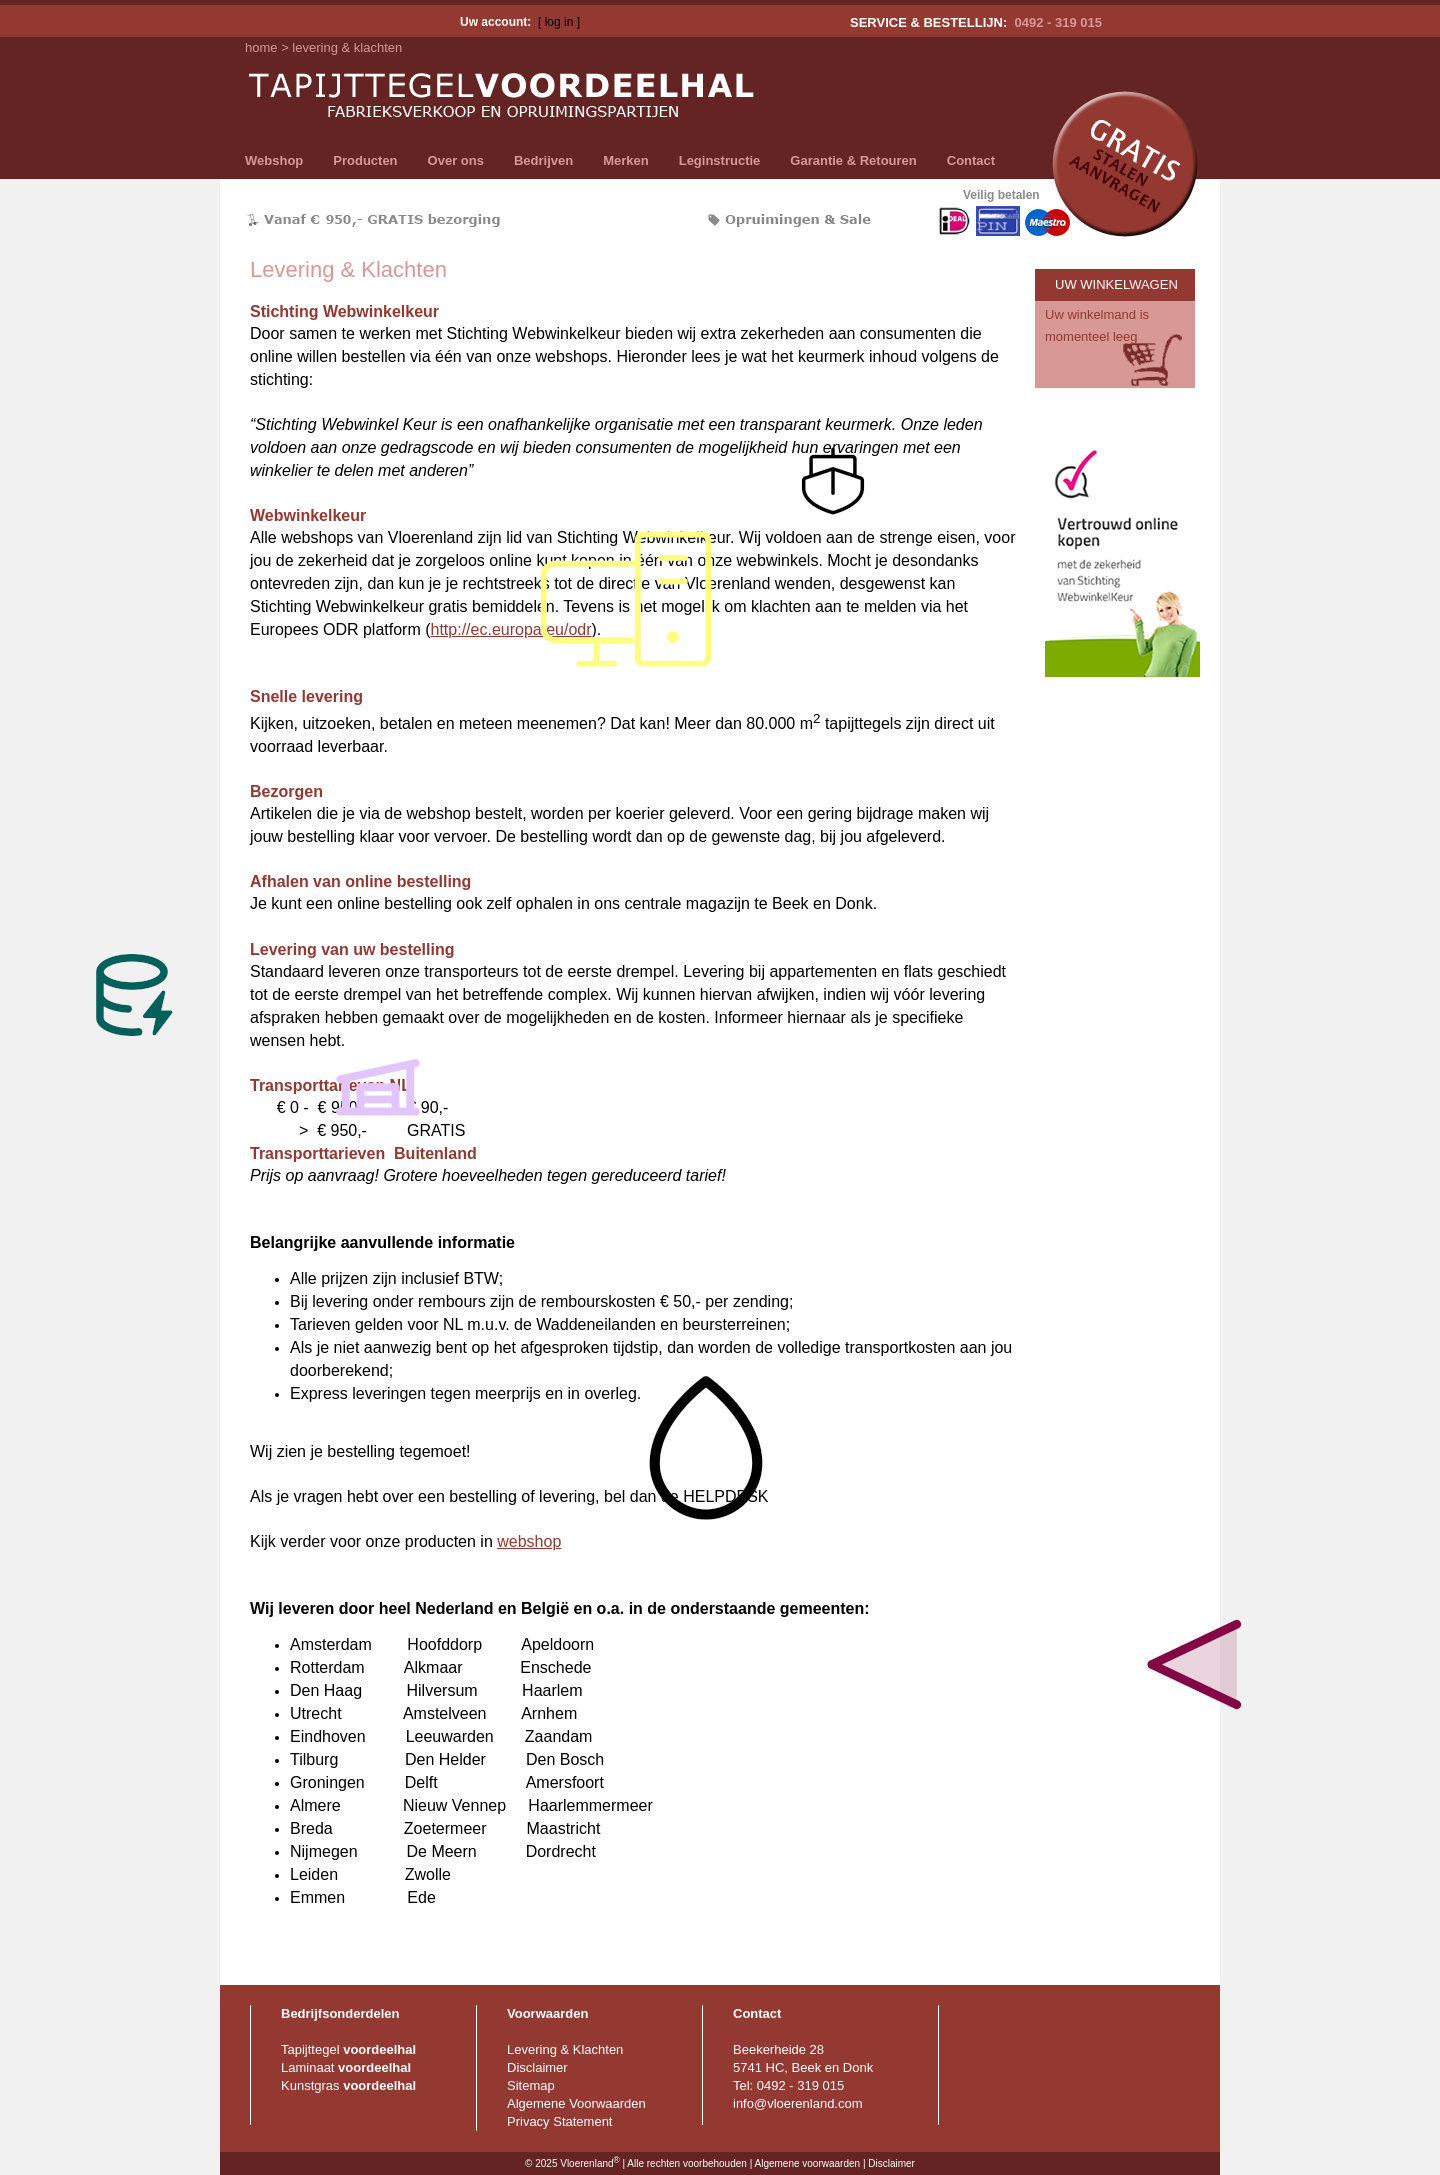 Image resolution: width=1440 pixels, height=2175 pixels. Describe the element at coordinates (706, 1453) in the screenshot. I see `indicates water or liquid-related settings` at that location.